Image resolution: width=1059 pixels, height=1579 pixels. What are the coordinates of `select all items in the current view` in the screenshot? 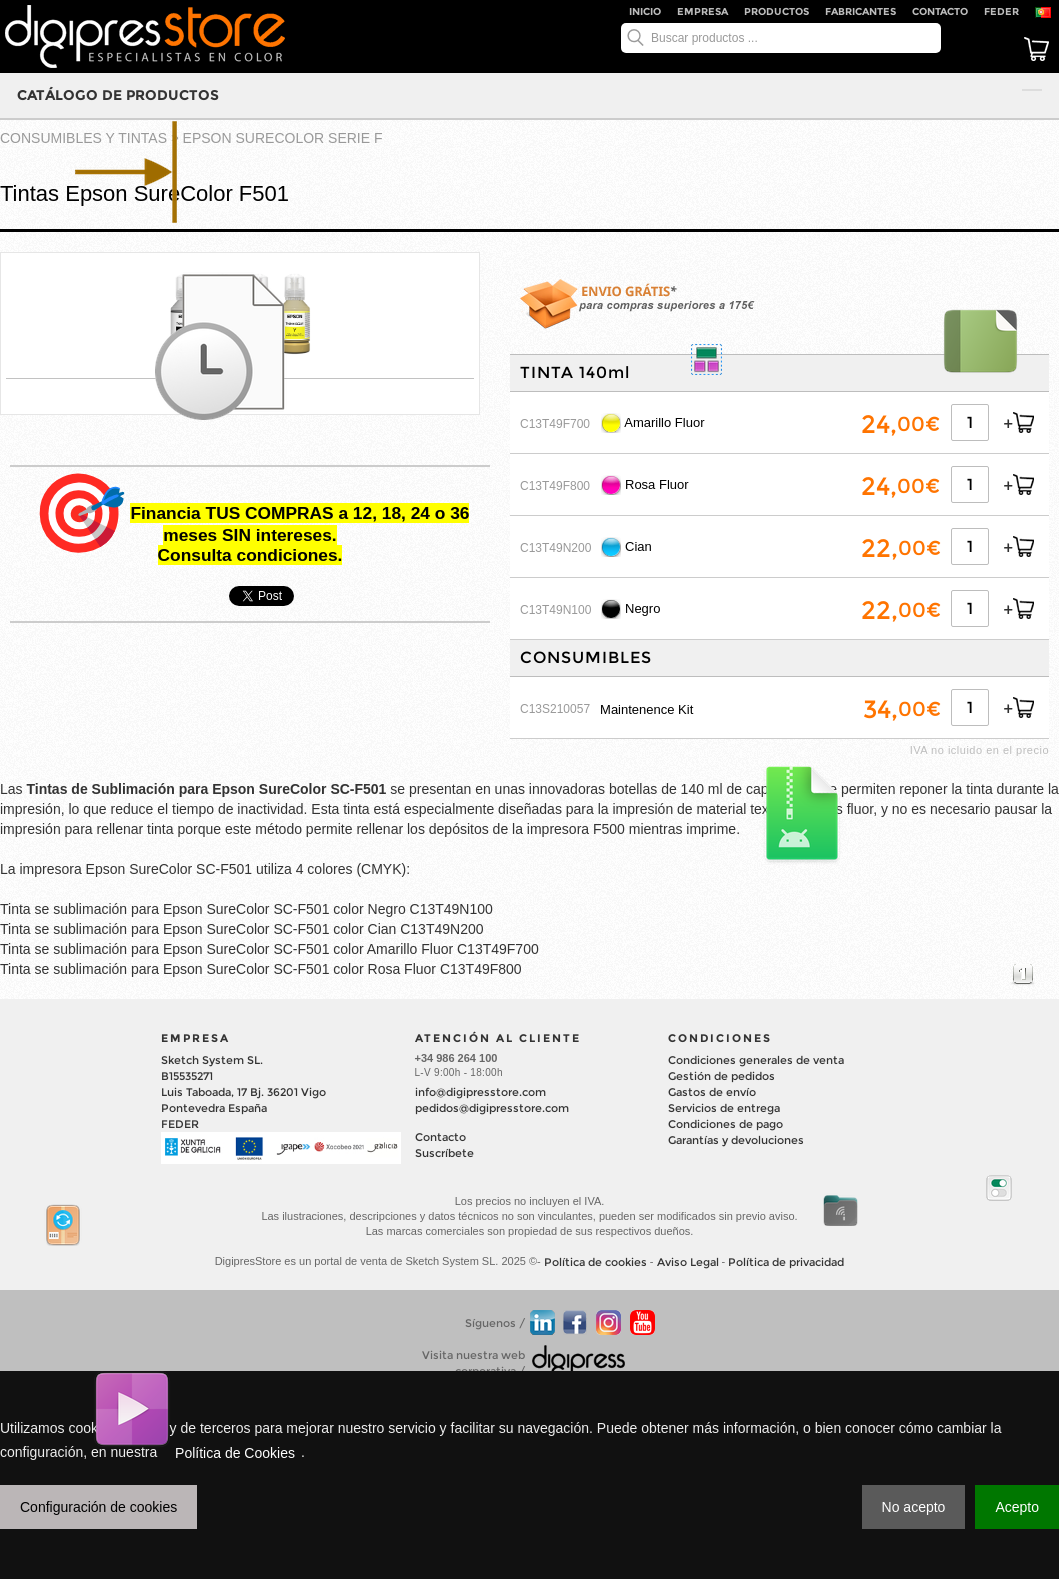 It's located at (706, 359).